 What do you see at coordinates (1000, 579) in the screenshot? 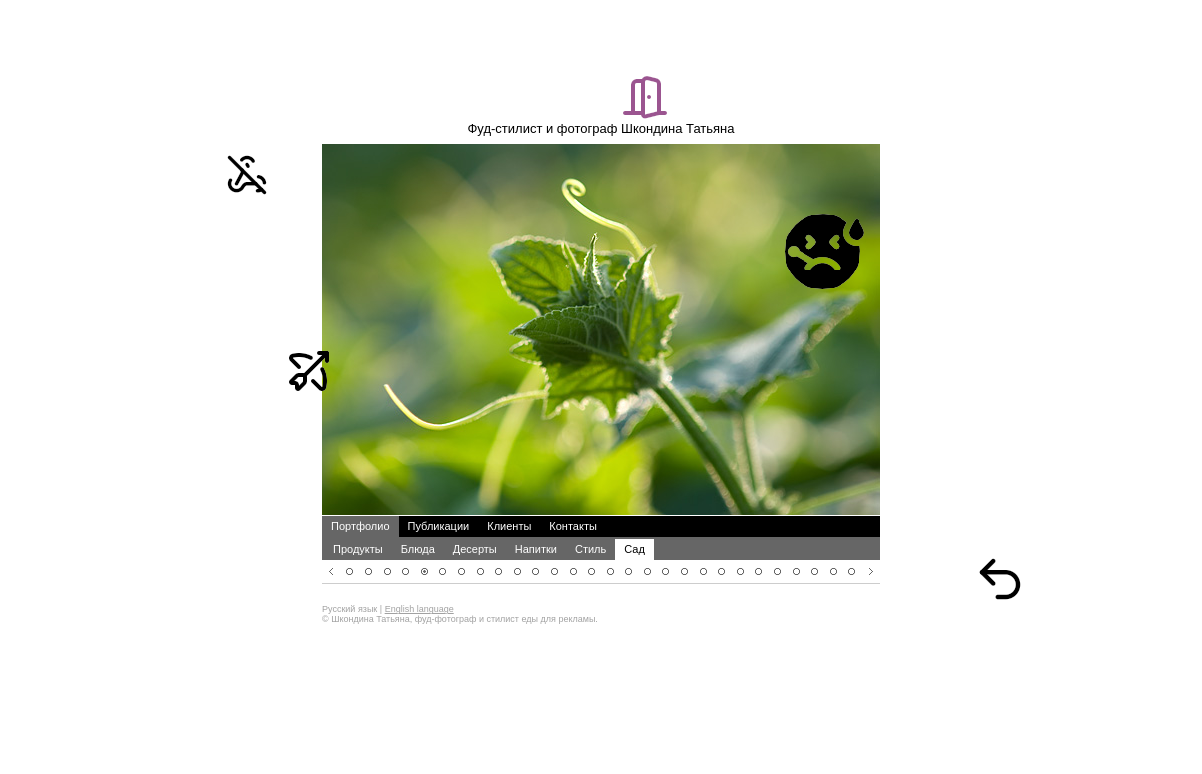
I see `undo the last action` at bounding box center [1000, 579].